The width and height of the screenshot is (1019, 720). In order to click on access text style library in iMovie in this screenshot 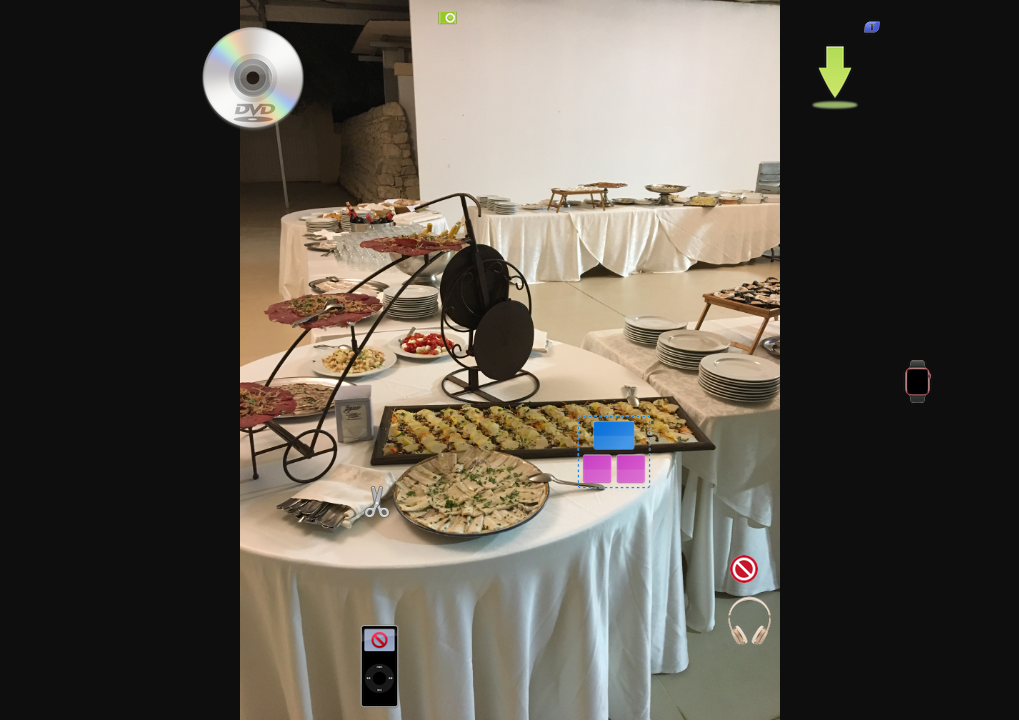, I will do `click(872, 27)`.